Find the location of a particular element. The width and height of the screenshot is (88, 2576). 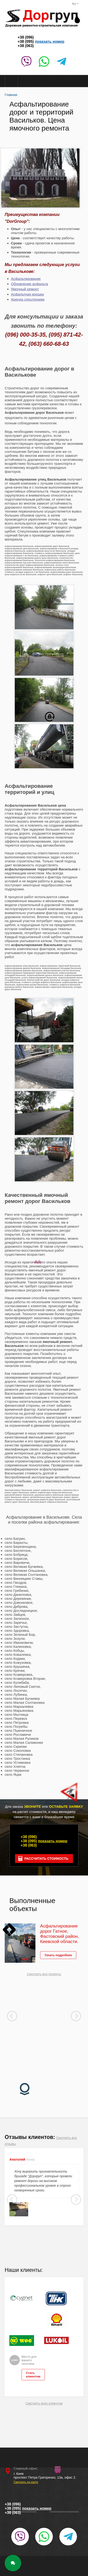

momenteo app logo is located at coordinates (38, 1262).